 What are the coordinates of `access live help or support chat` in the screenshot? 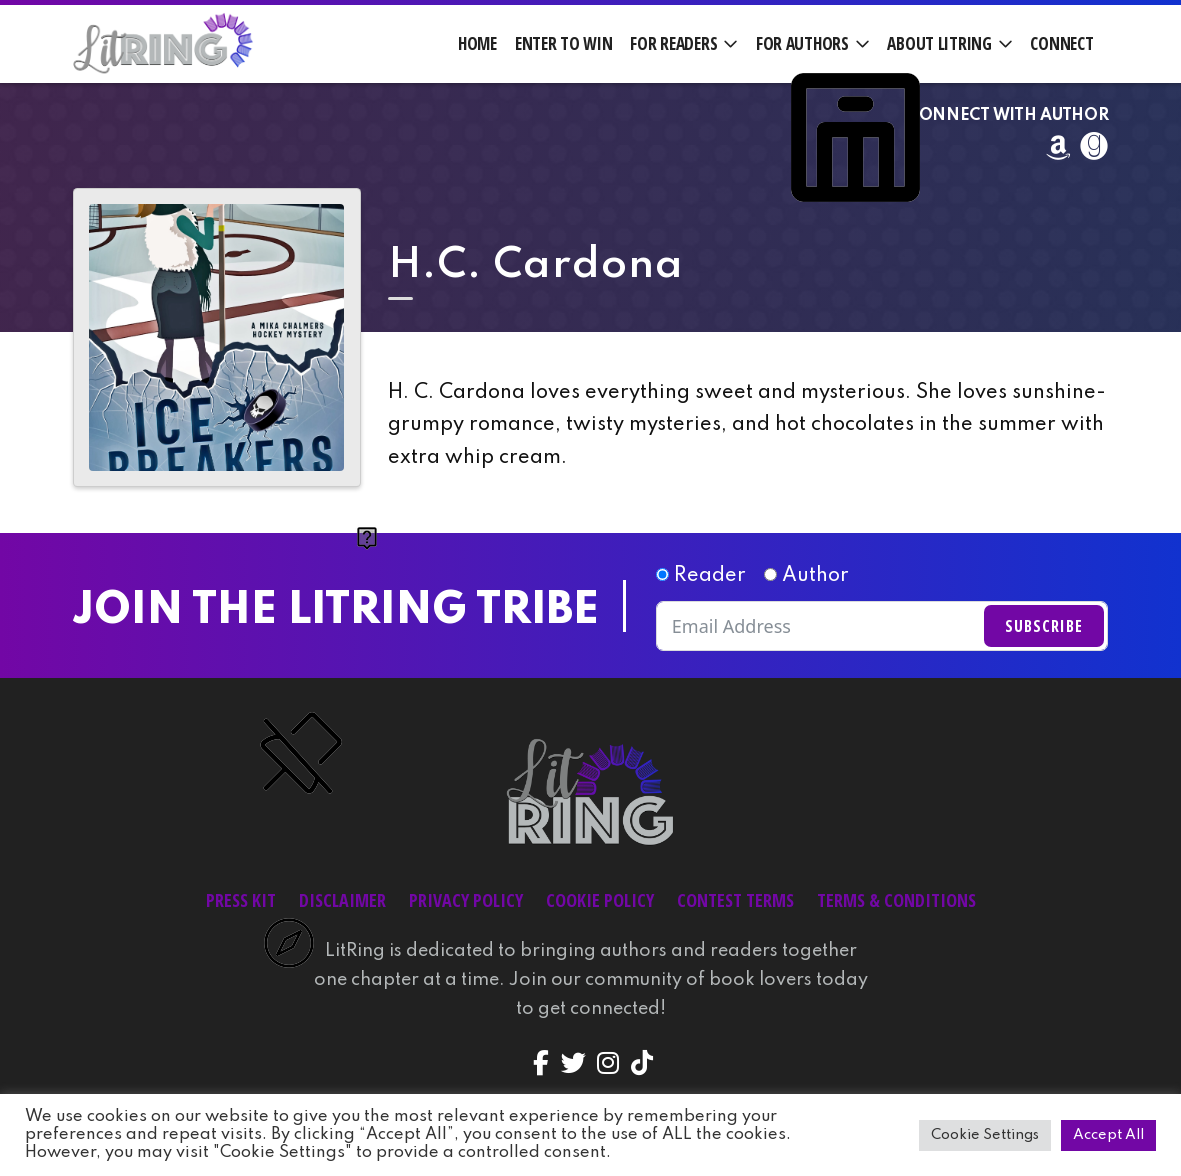 It's located at (367, 538).